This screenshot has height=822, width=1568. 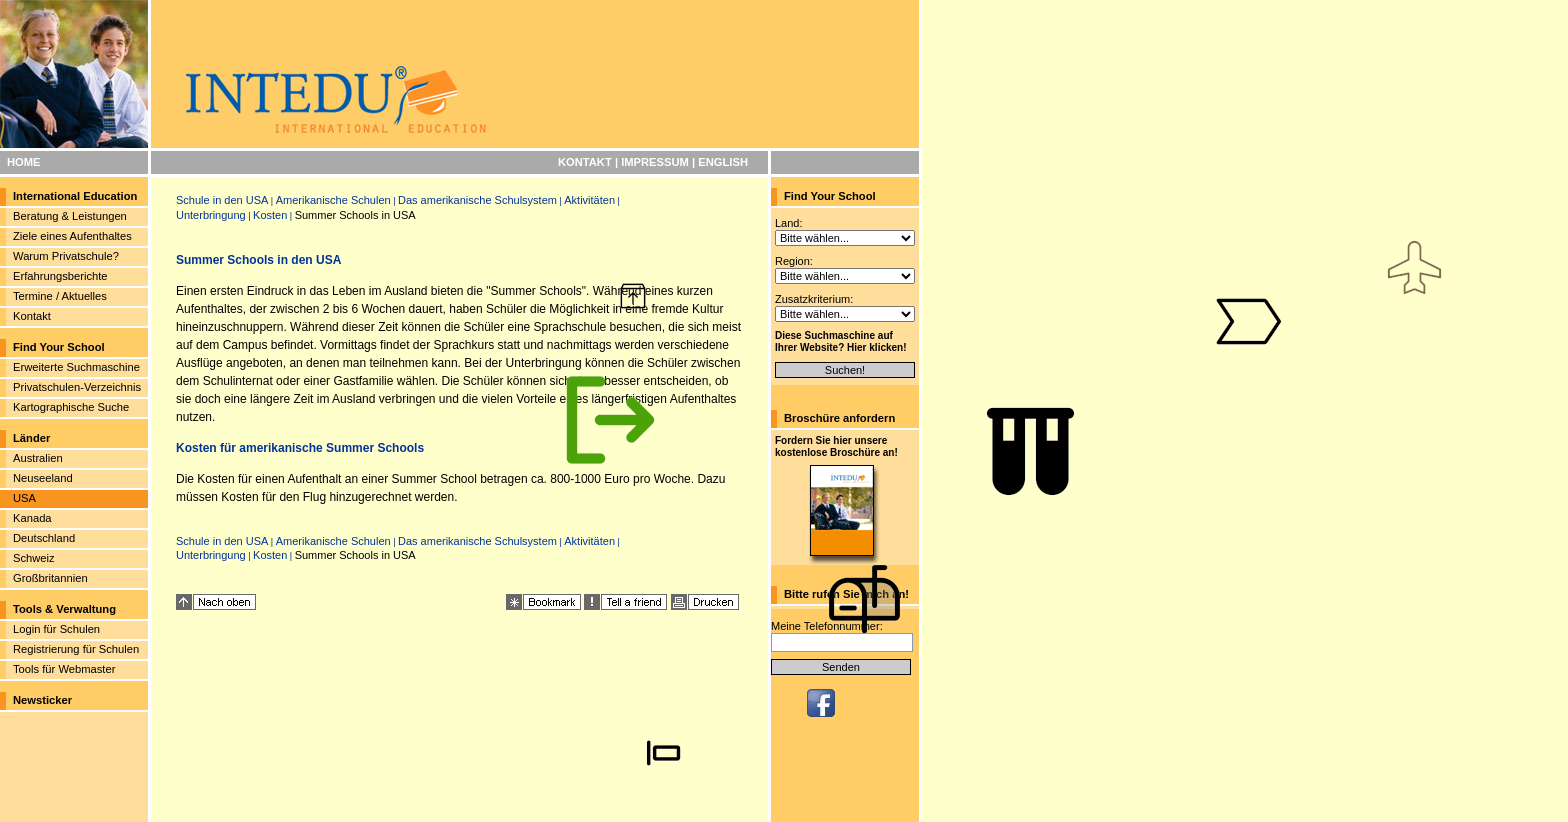 What do you see at coordinates (864, 600) in the screenshot?
I see `access your mailbox or inbox` at bounding box center [864, 600].